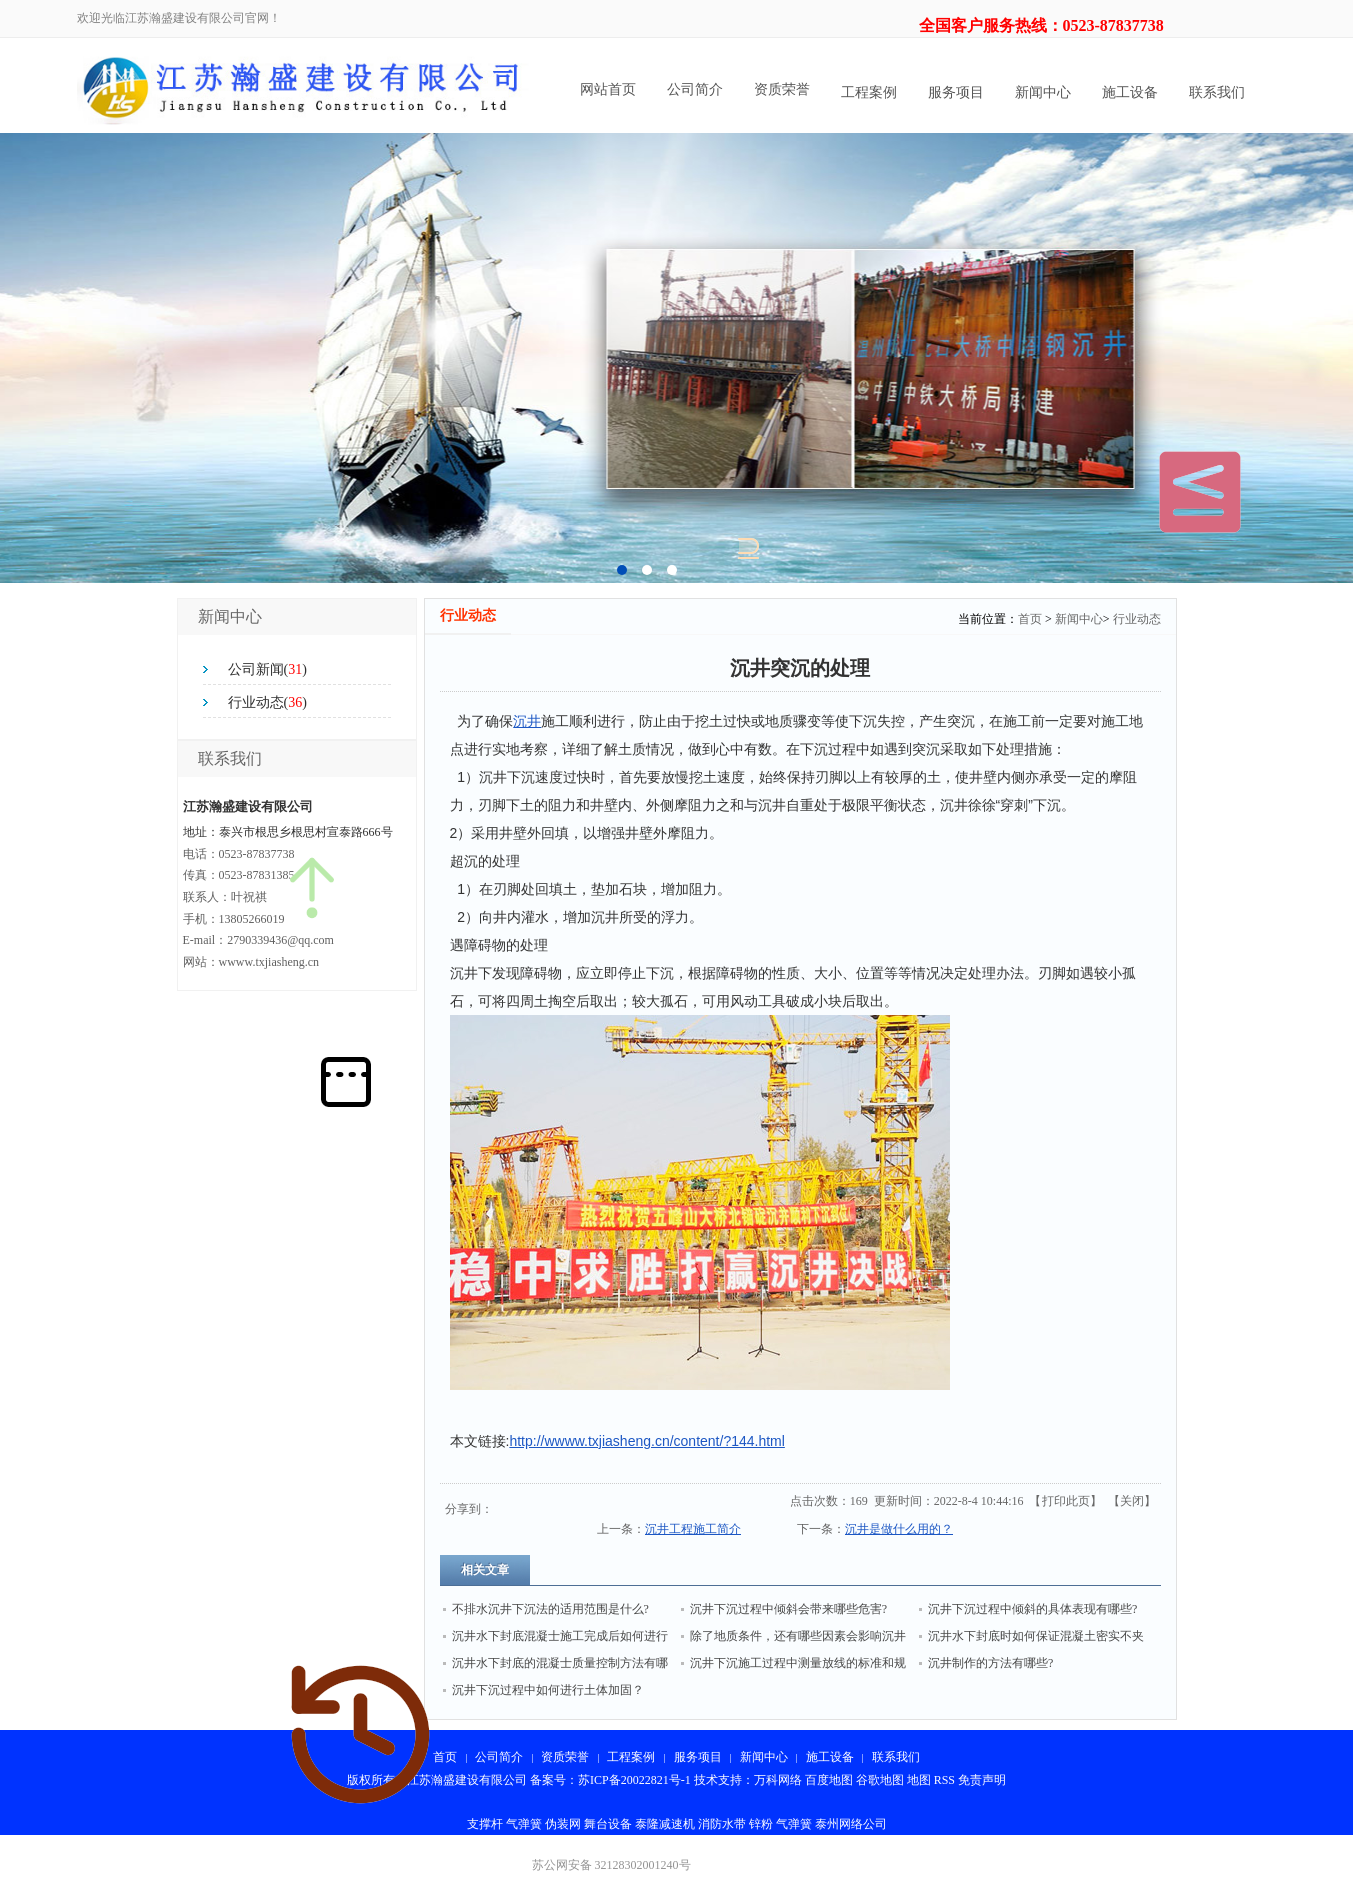 The width and height of the screenshot is (1353, 1903). Describe the element at coordinates (360, 1734) in the screenshot. I see `view your browsing or activity history` at that location.